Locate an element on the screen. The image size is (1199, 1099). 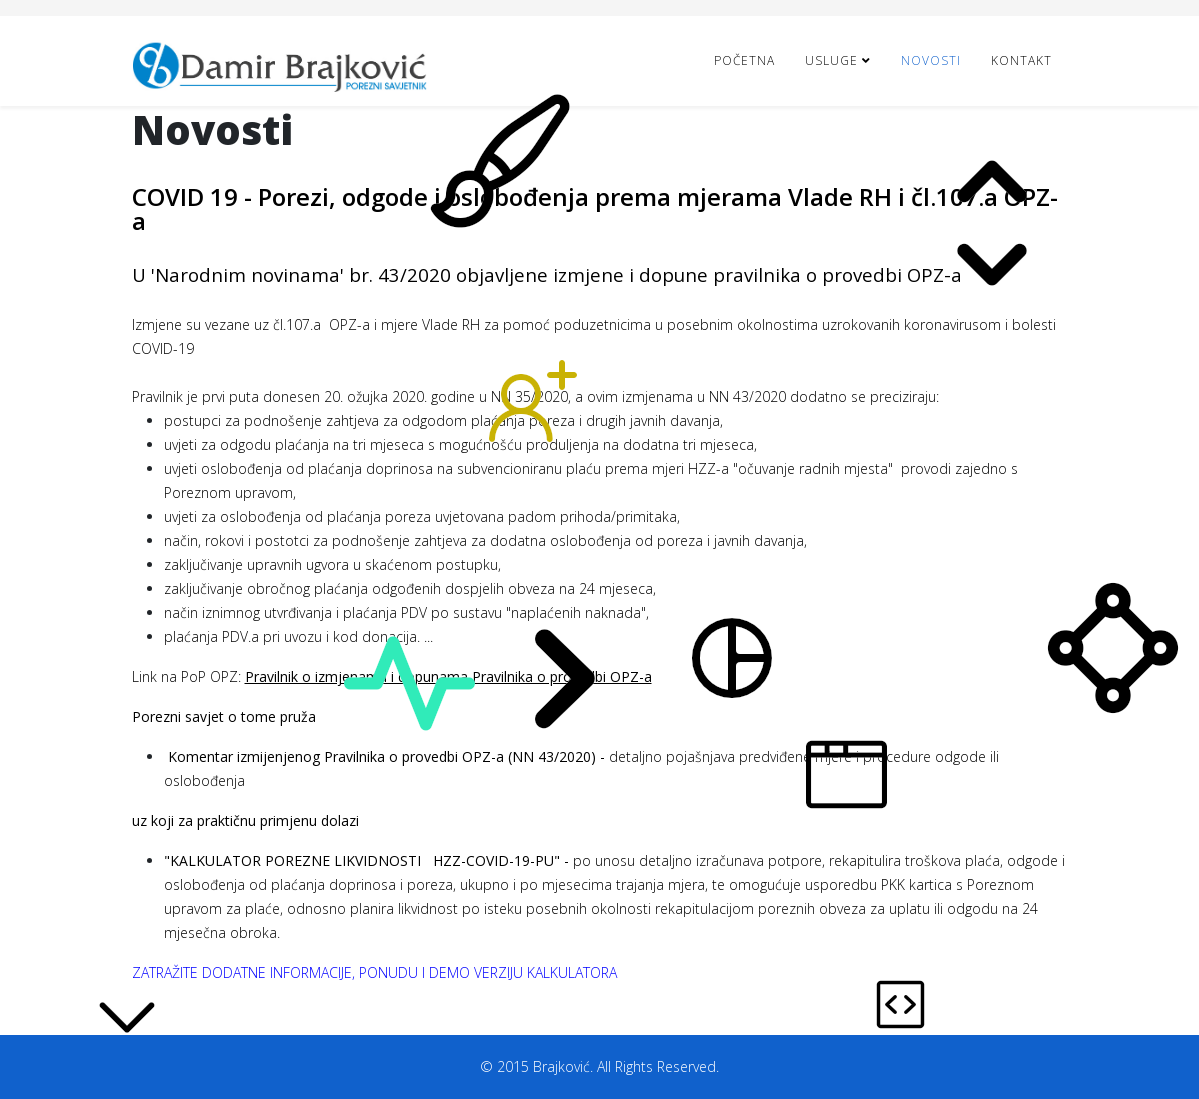
view repository activity and insights is located at coordinates (409, 685).